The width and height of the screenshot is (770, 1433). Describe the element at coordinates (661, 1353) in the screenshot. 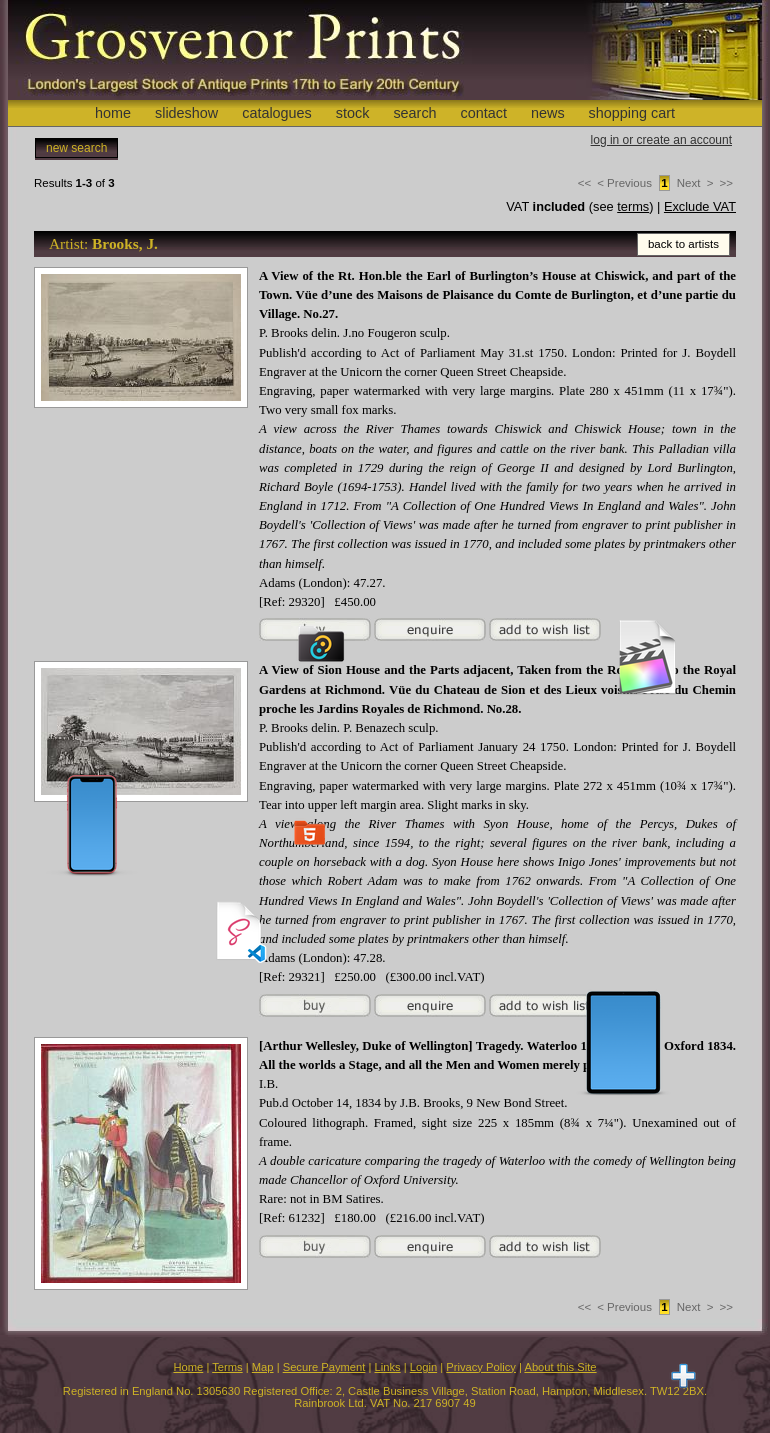

I see `create a new folder` at that location.